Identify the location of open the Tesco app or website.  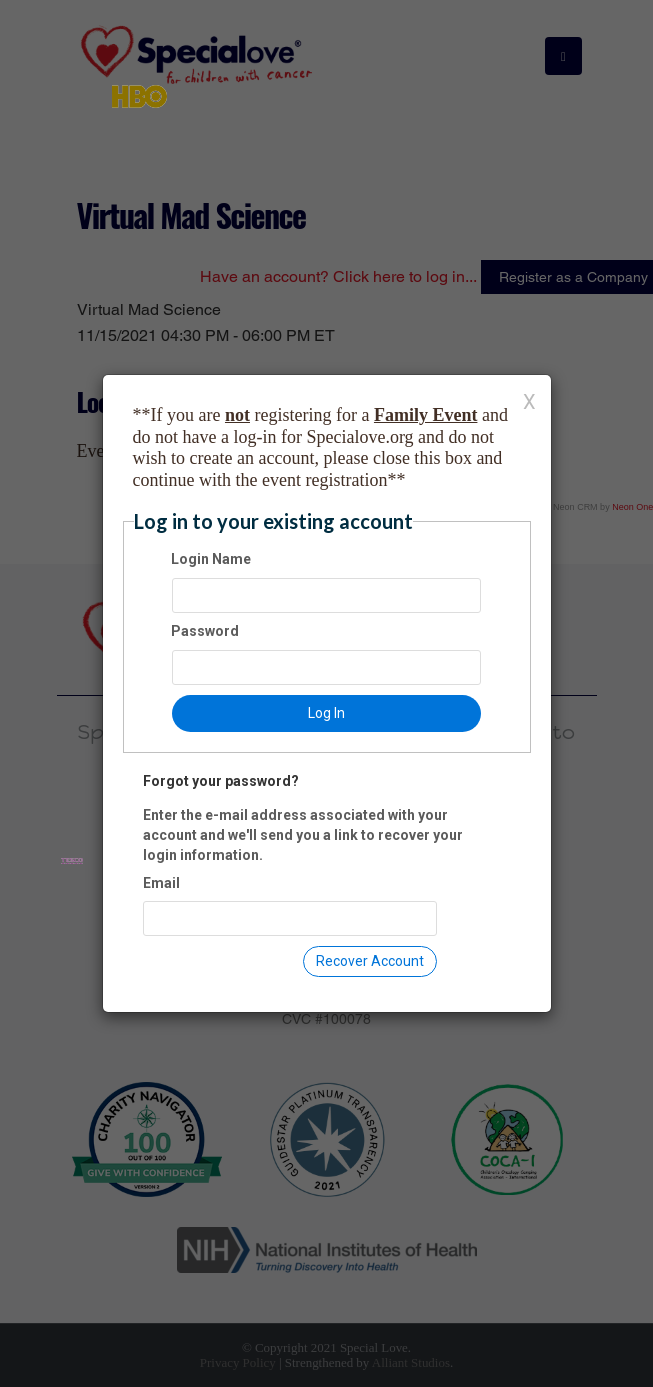
(72, 861).